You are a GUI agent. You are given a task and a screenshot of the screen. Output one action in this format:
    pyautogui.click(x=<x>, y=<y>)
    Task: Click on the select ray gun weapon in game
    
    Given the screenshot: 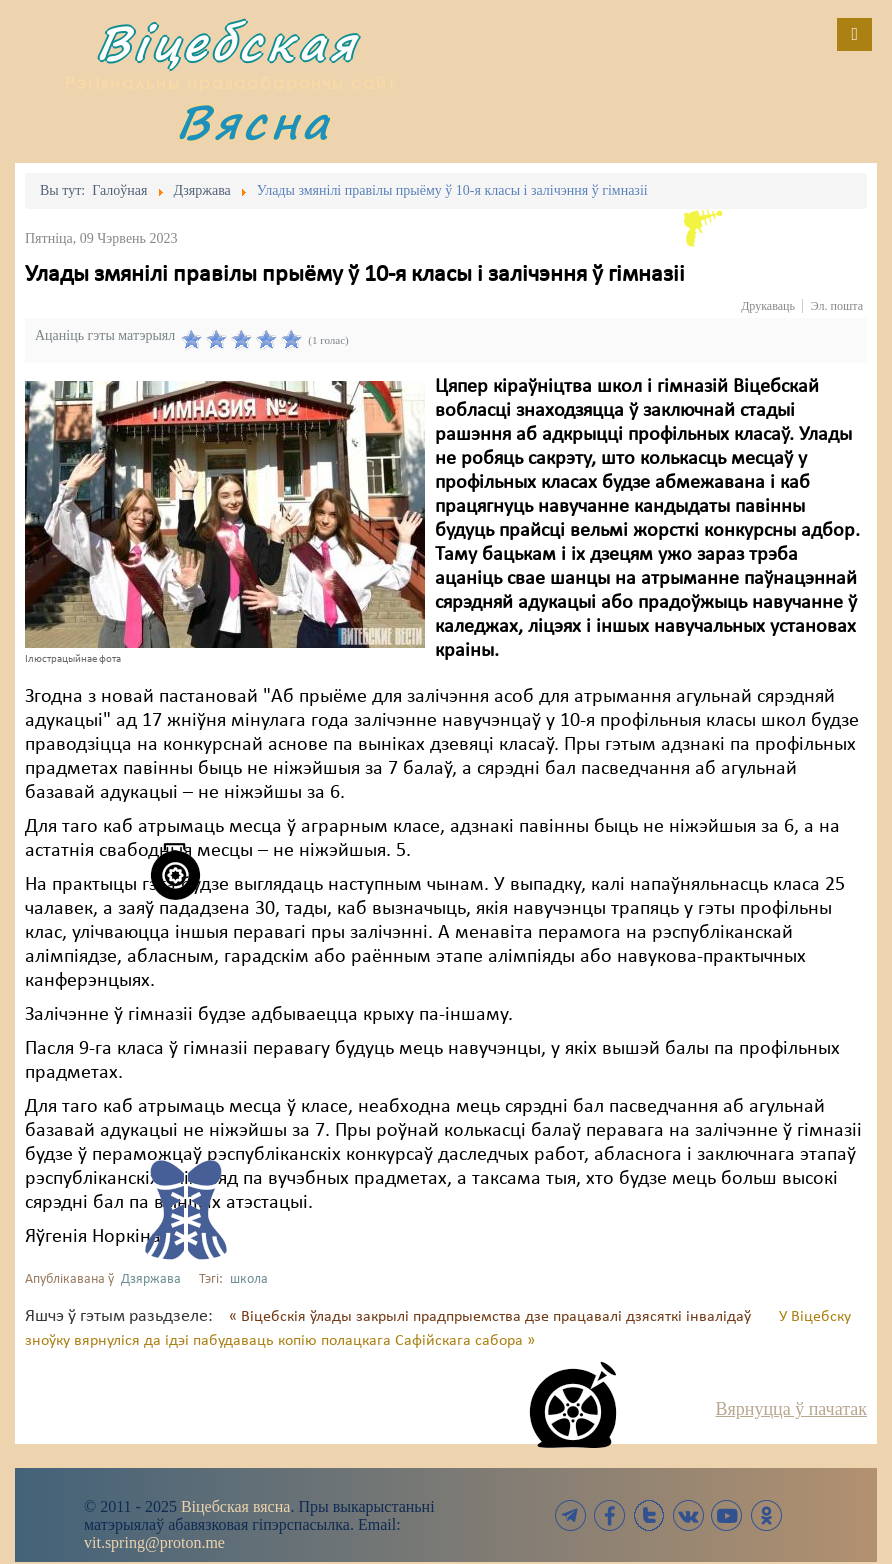 What is the action you would take?
    pyautogui.click(x=703, y=227)
    